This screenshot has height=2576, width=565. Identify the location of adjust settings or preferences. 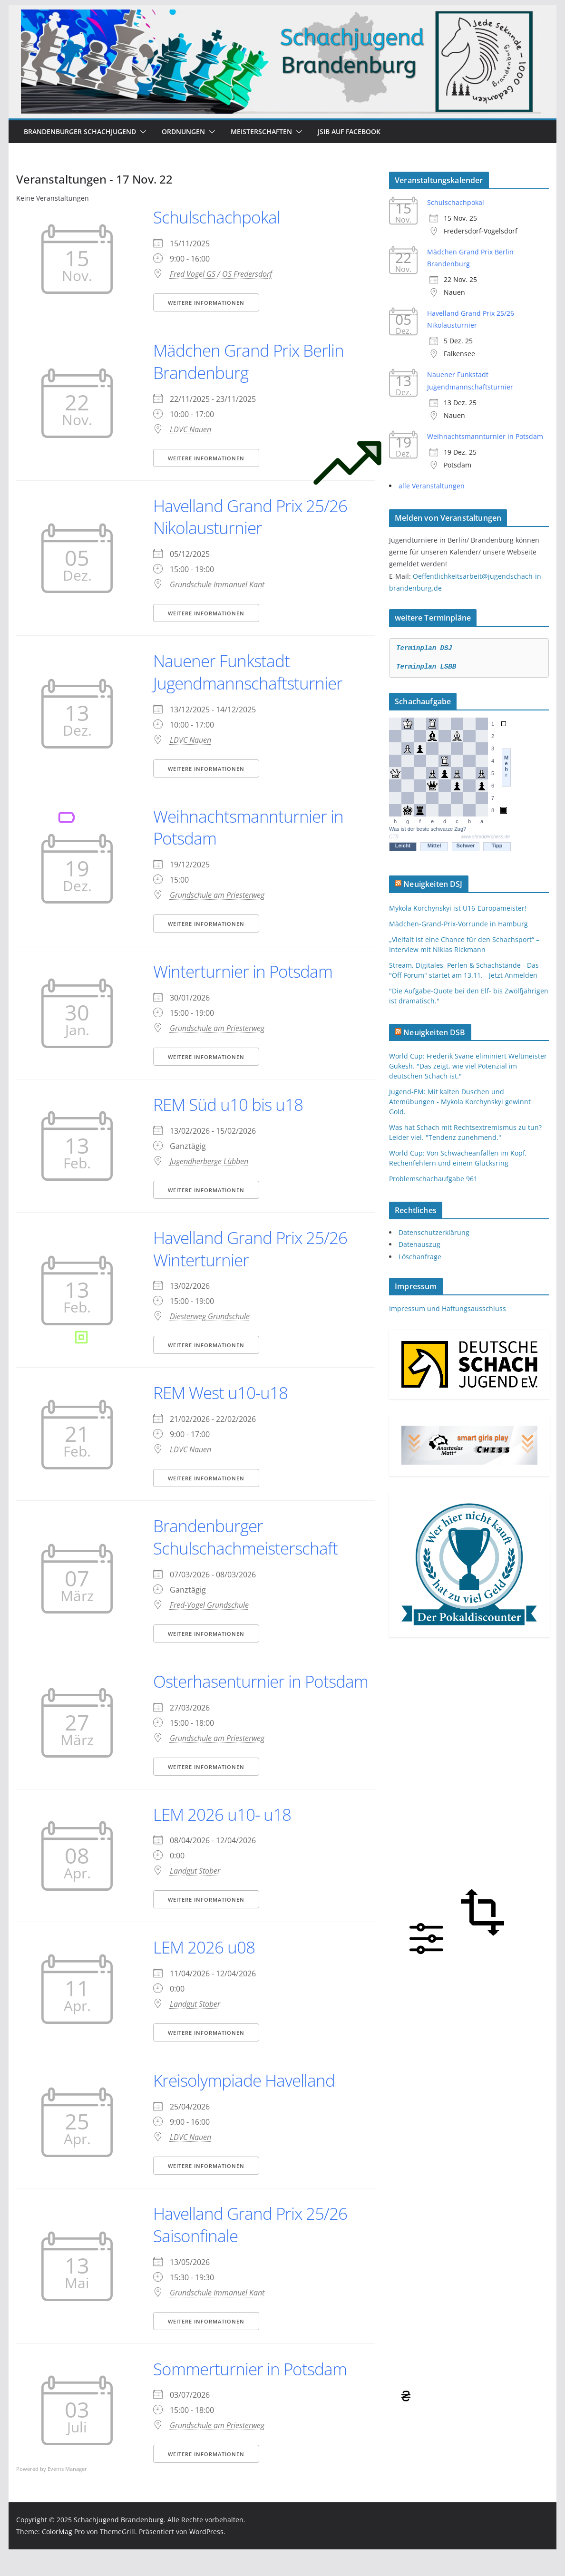
(426, 1938).